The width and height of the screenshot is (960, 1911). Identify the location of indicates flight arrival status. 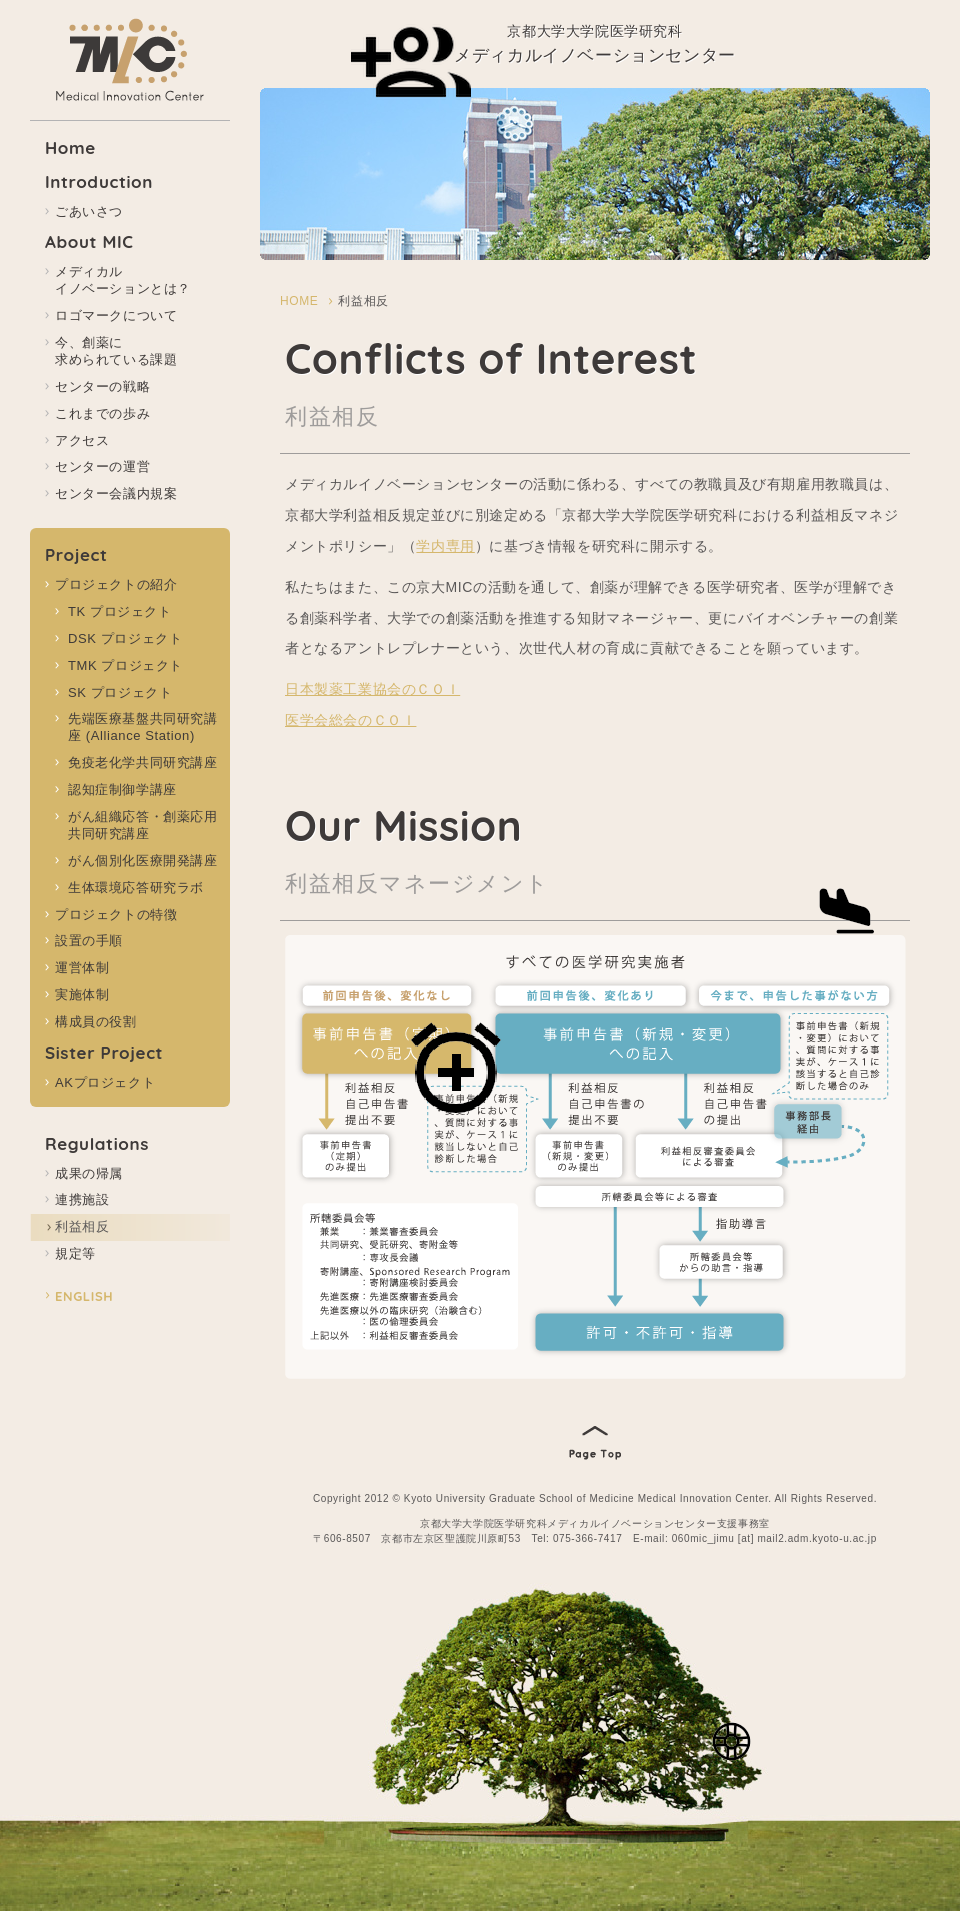
(844, 911).